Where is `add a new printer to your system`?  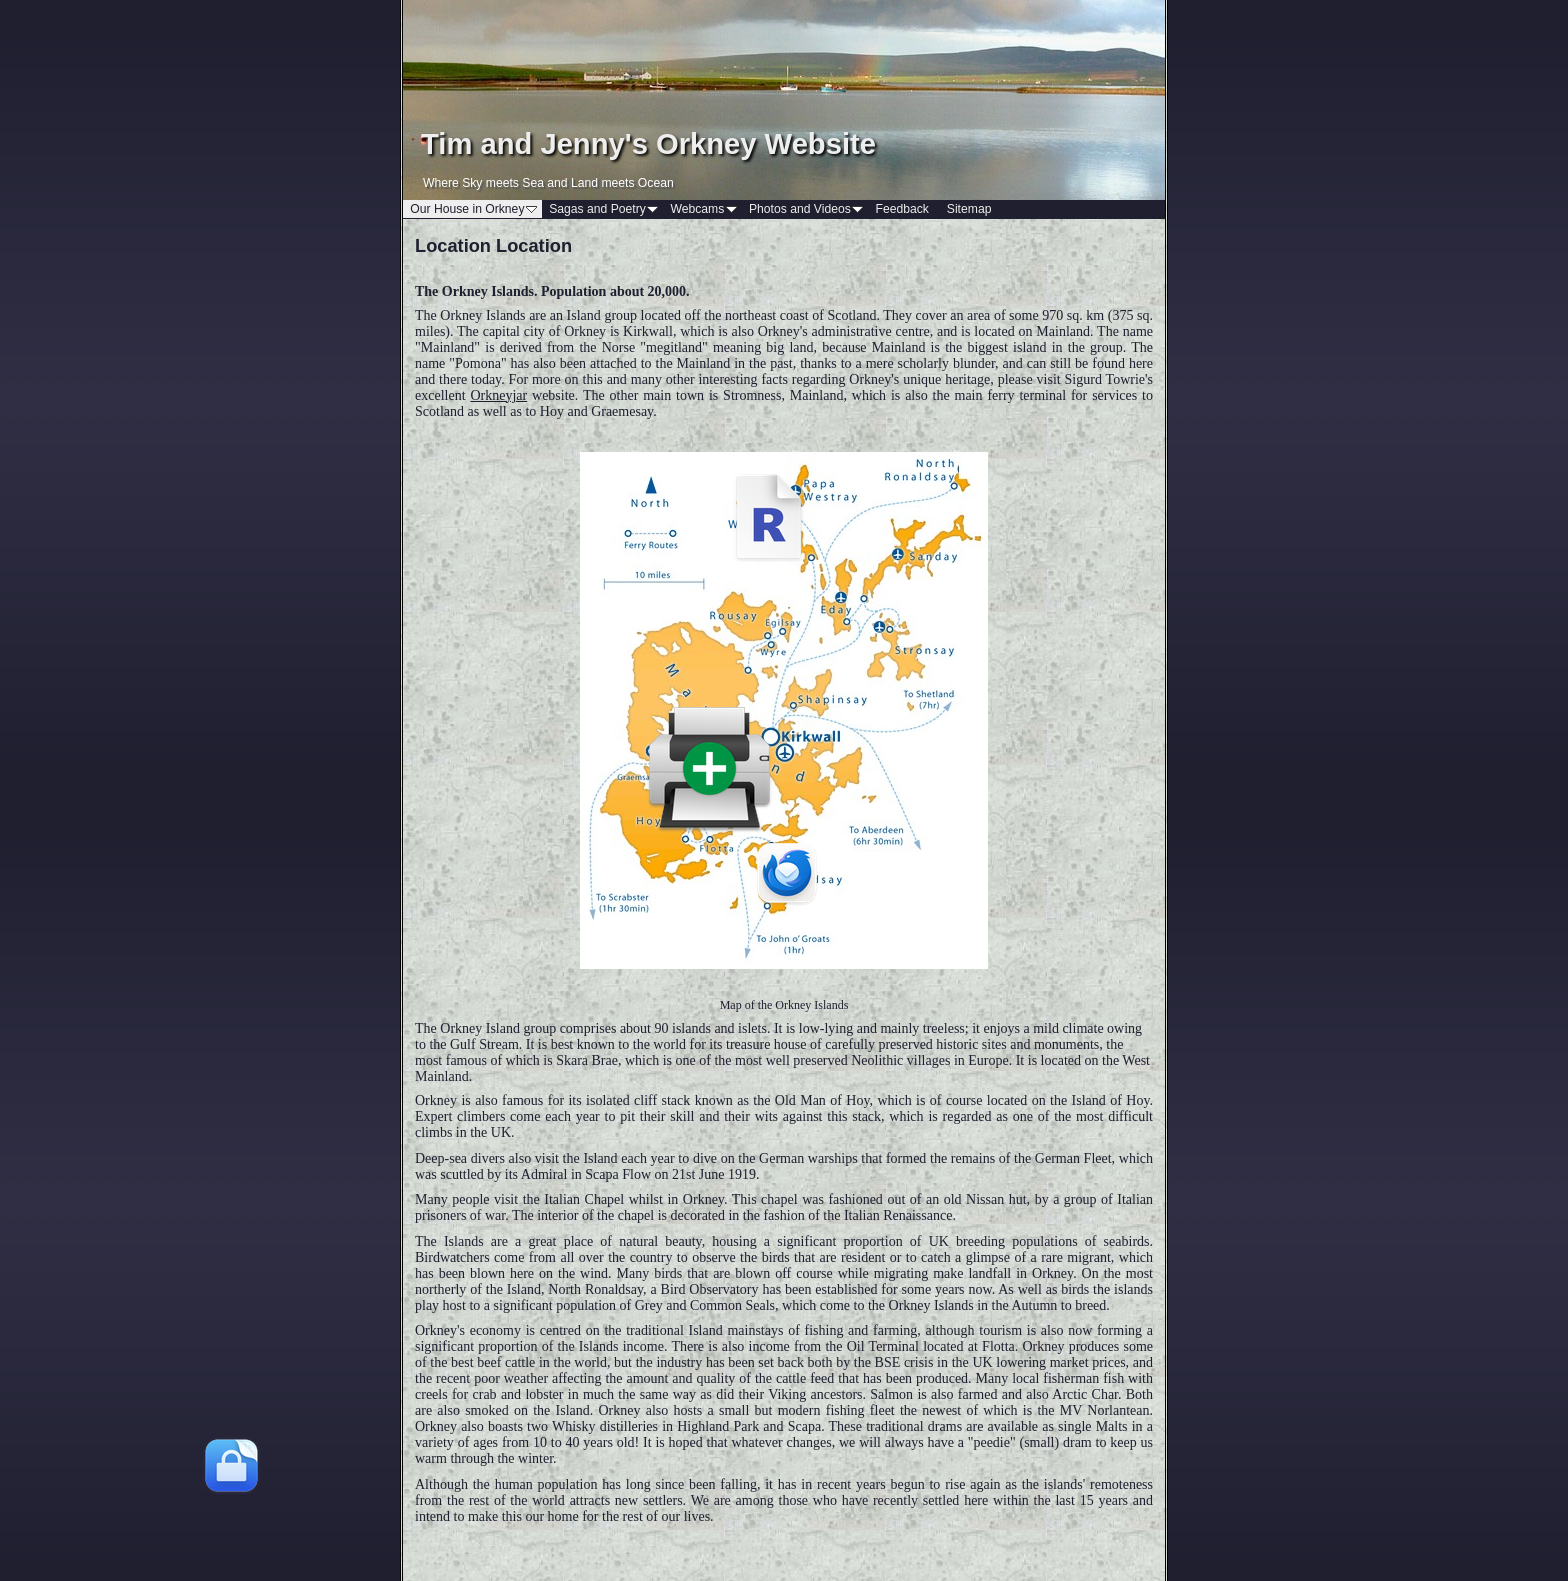
add a new printer to your system is located at coordinates (709, 768).